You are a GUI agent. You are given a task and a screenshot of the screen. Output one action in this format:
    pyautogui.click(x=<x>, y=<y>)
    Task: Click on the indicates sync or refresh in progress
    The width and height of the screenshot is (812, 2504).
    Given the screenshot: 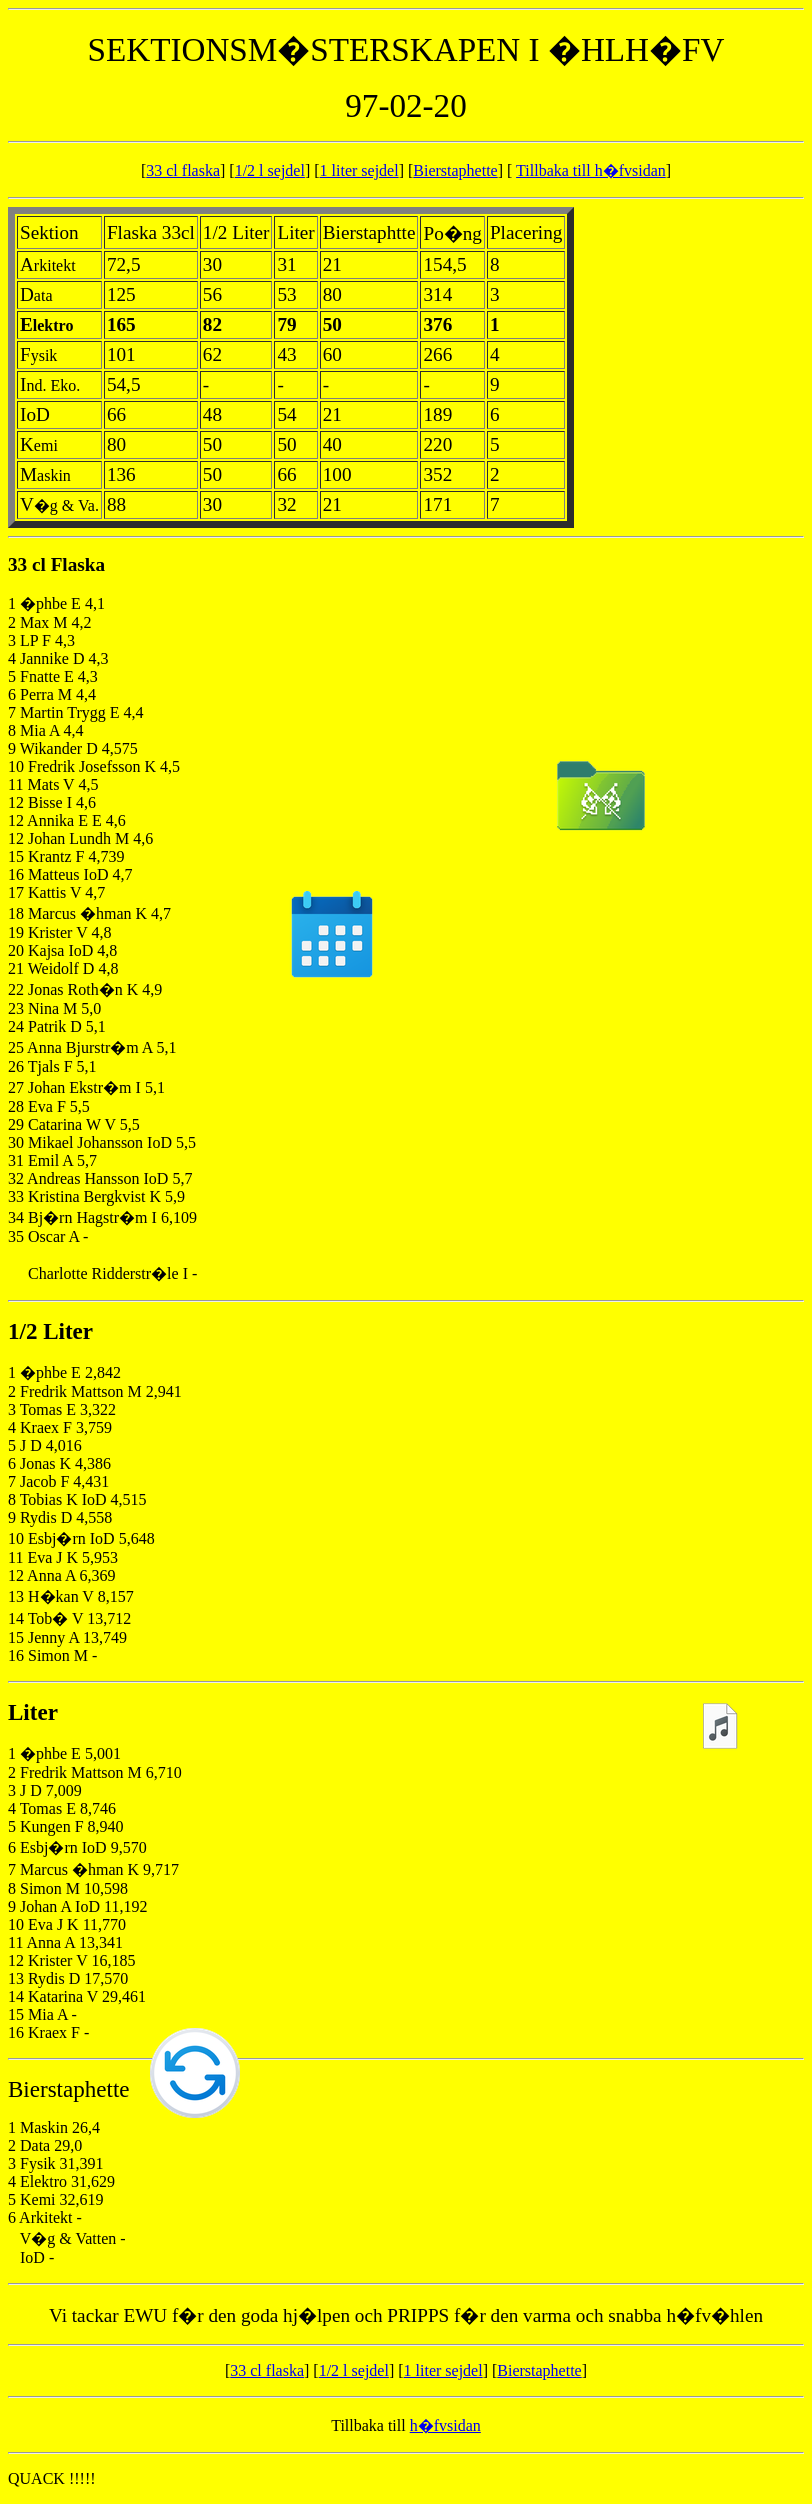 What is the action you would take?
    pyautogui.click(x=195, y=2073)
    